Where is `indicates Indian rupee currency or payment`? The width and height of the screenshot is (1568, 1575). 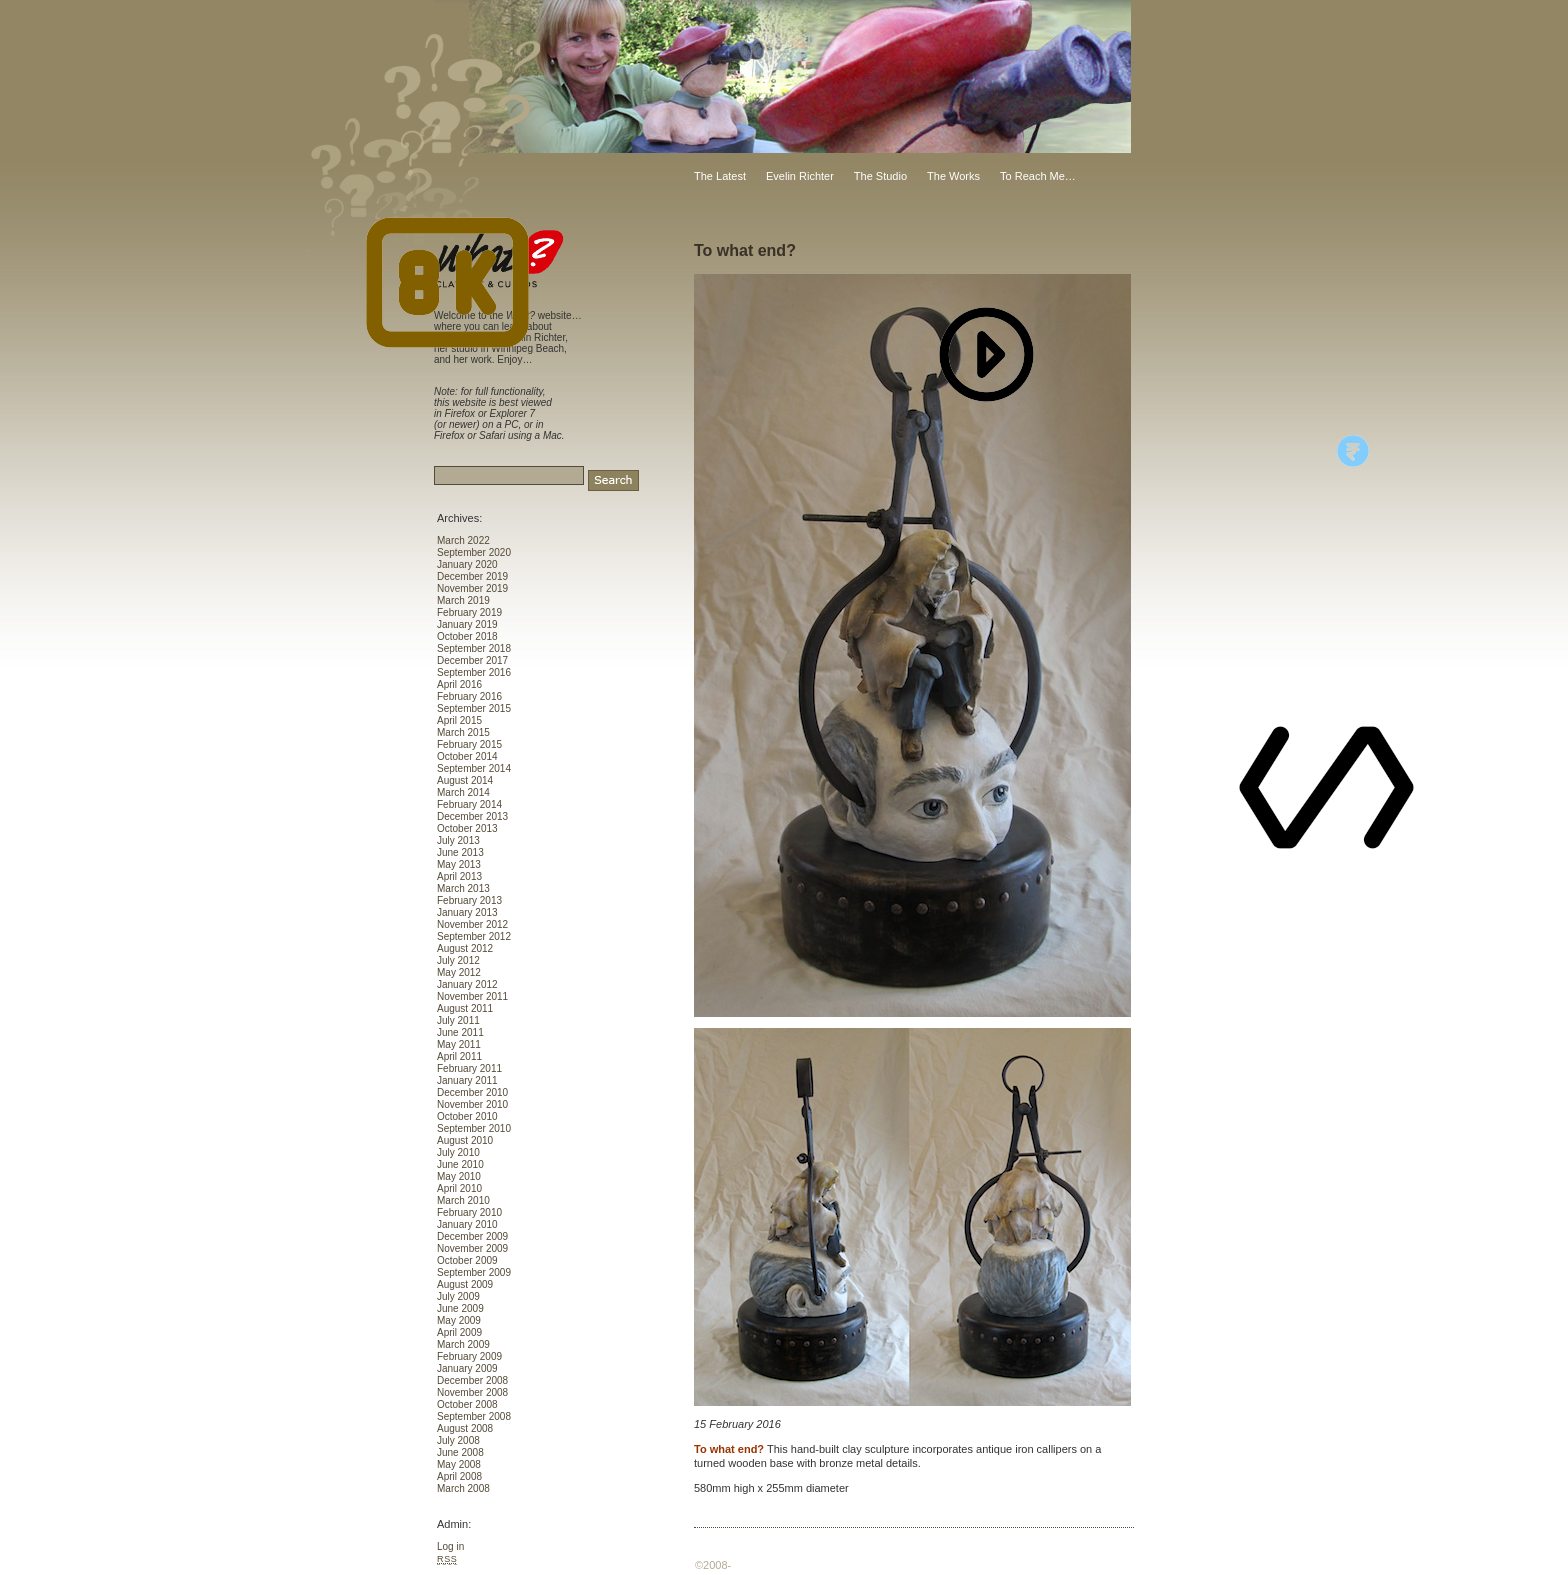
indicates Indian rupee currency or payment is located at coordinates (1353, 451).